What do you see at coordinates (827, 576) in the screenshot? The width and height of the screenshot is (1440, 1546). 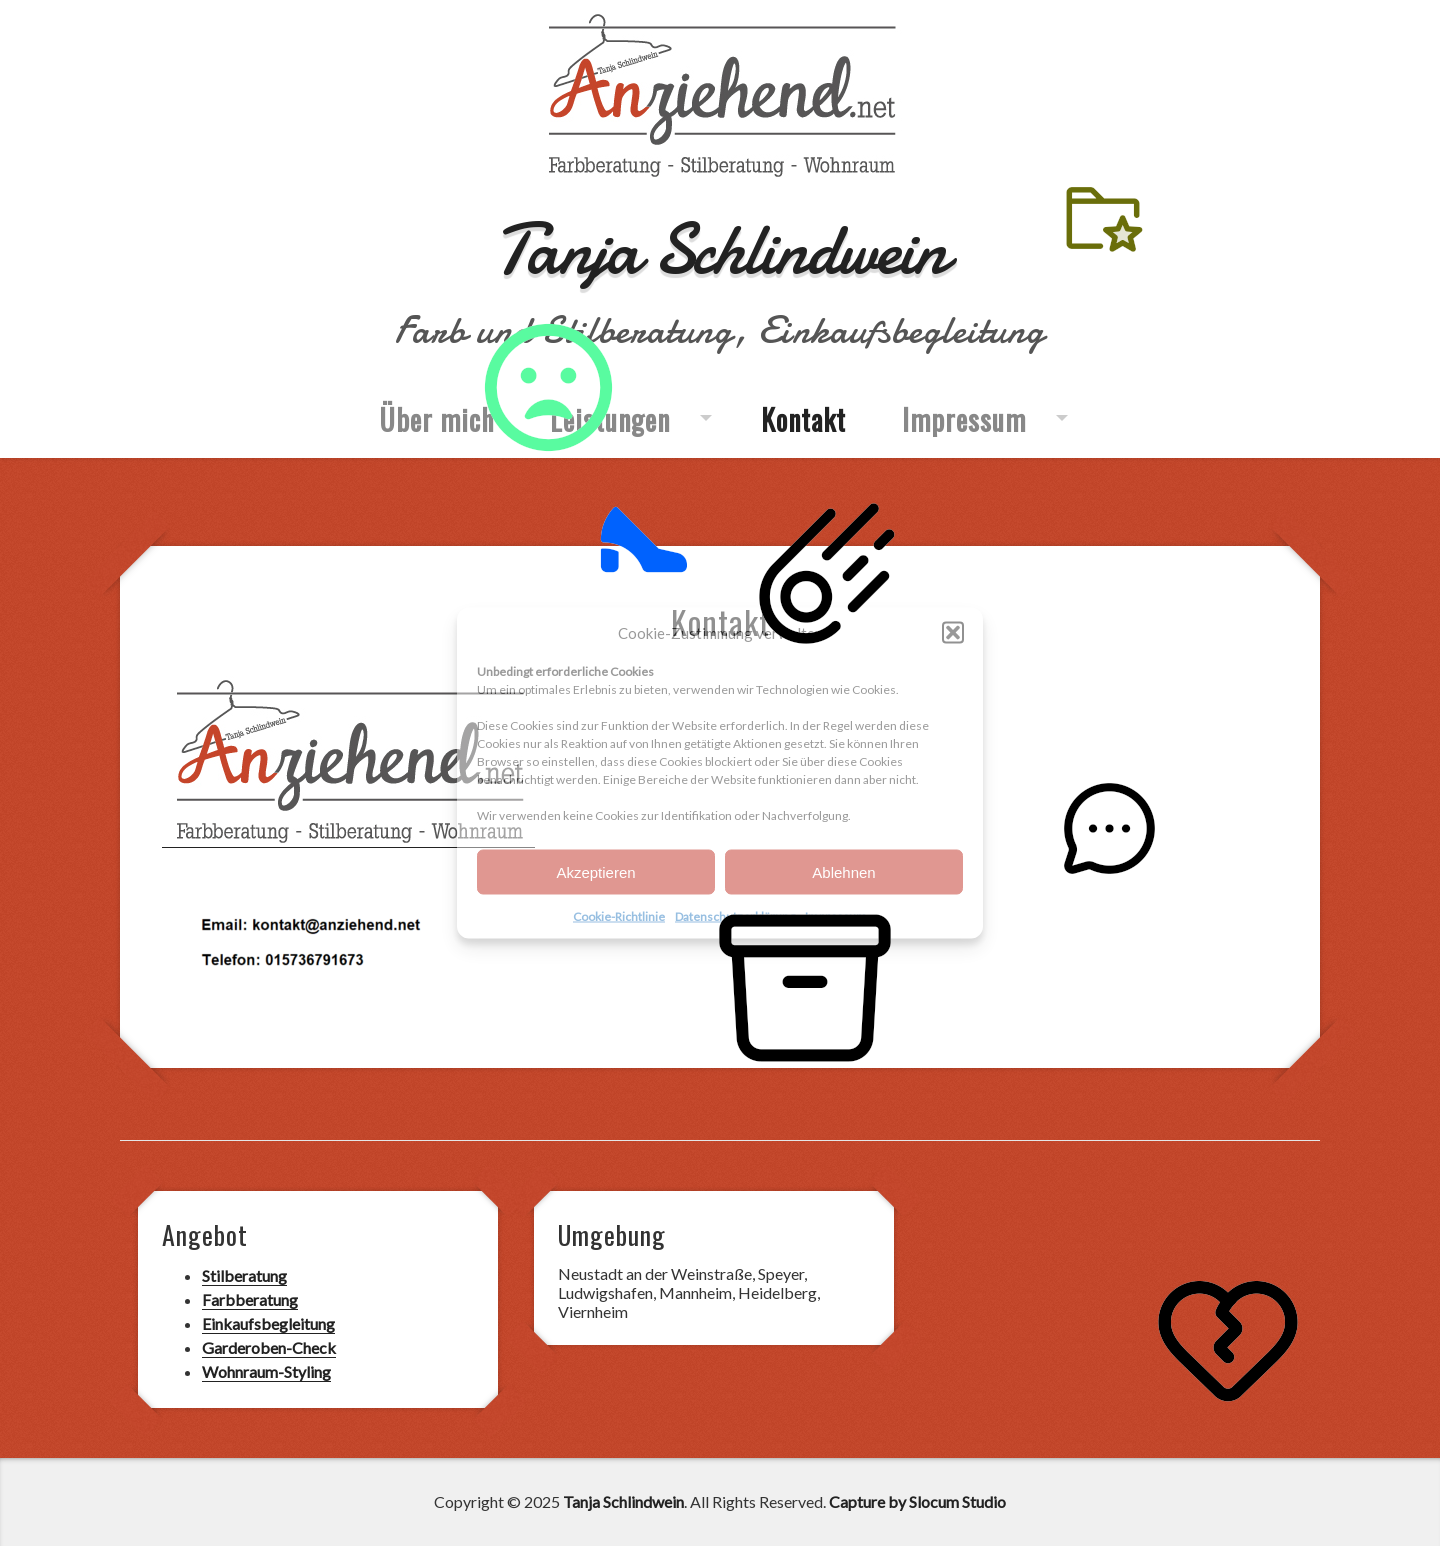 I see `indicates a trending or viral item` at bounding box center [827, 576].